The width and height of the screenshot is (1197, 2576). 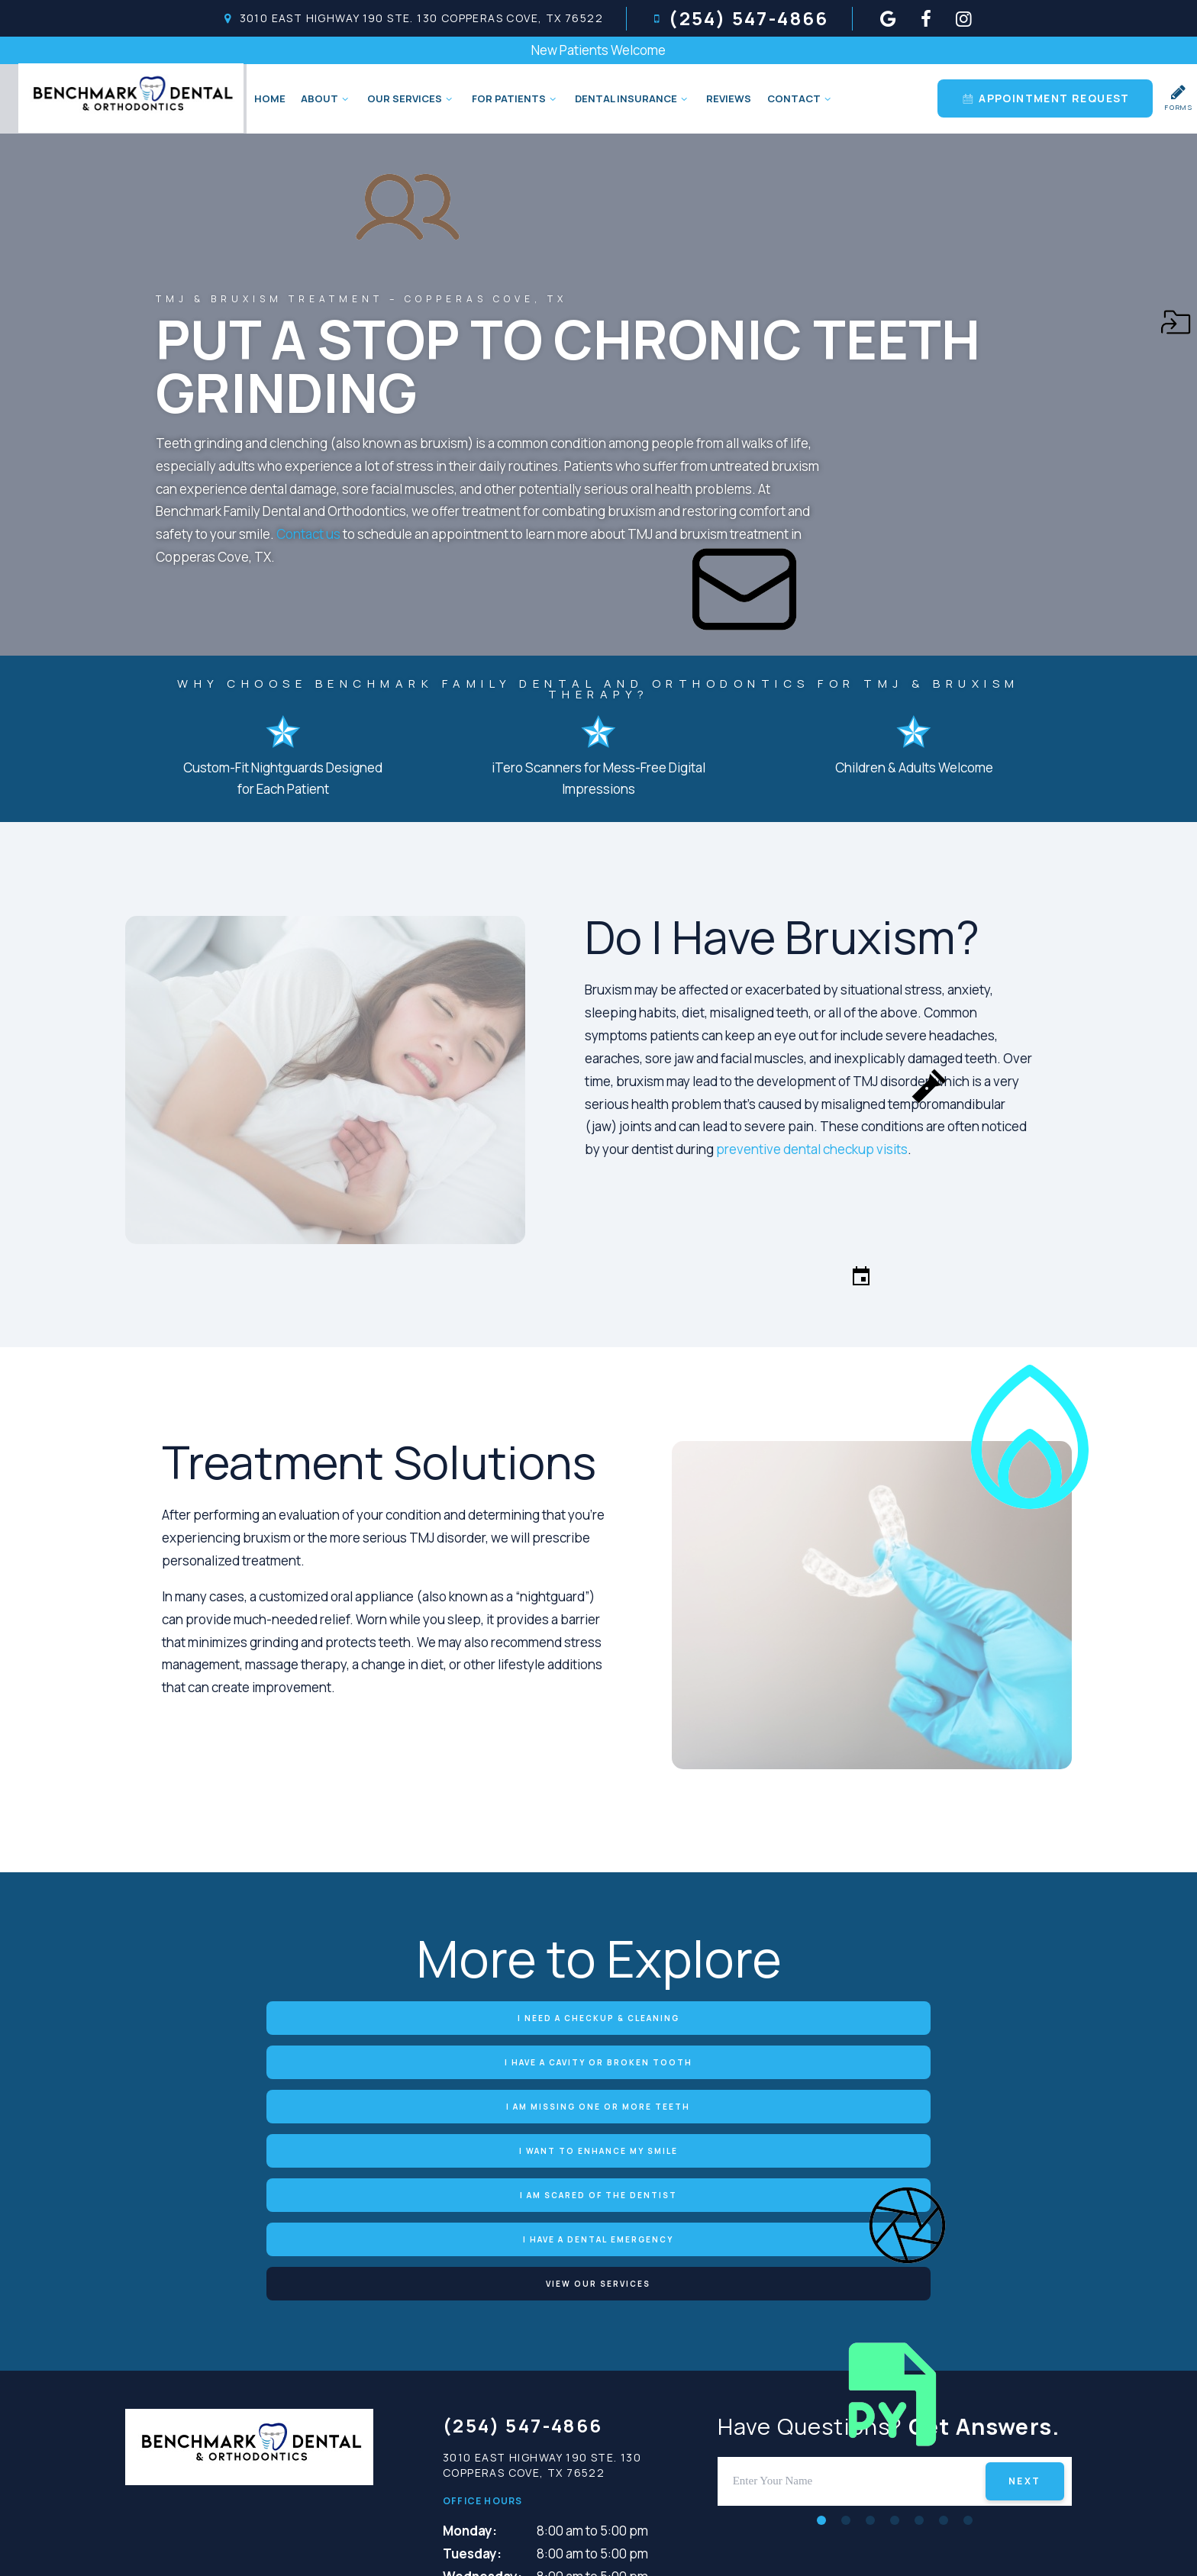 I want to click on adjust camera aperture settings, so click(x=907, y=2225).